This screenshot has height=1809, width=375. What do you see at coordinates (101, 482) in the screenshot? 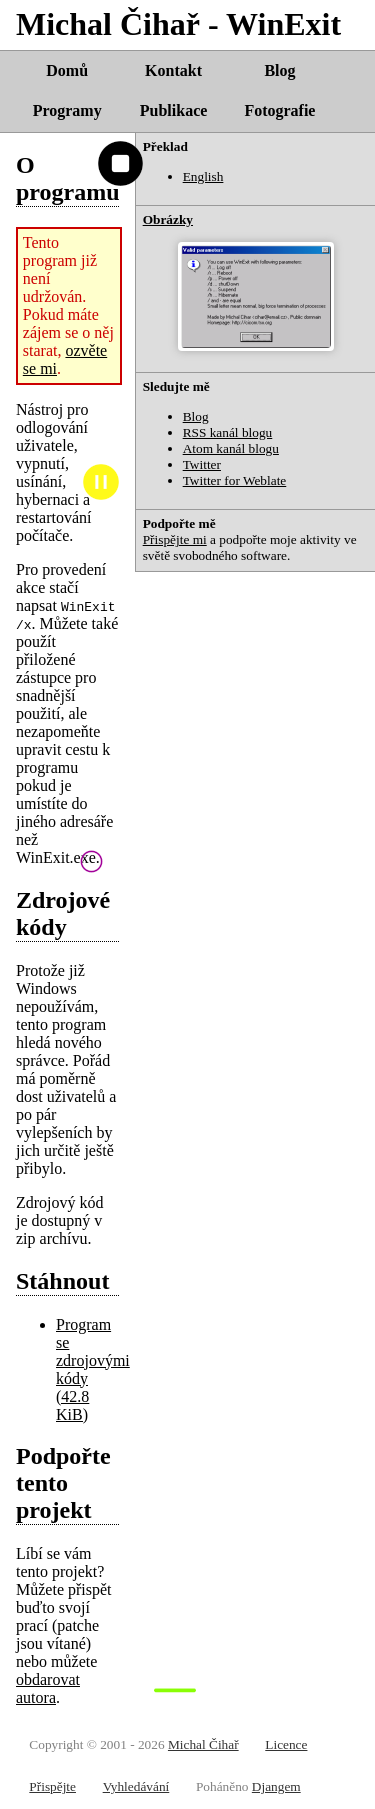
I see `pause media playback` at bounding box center [101, 482].